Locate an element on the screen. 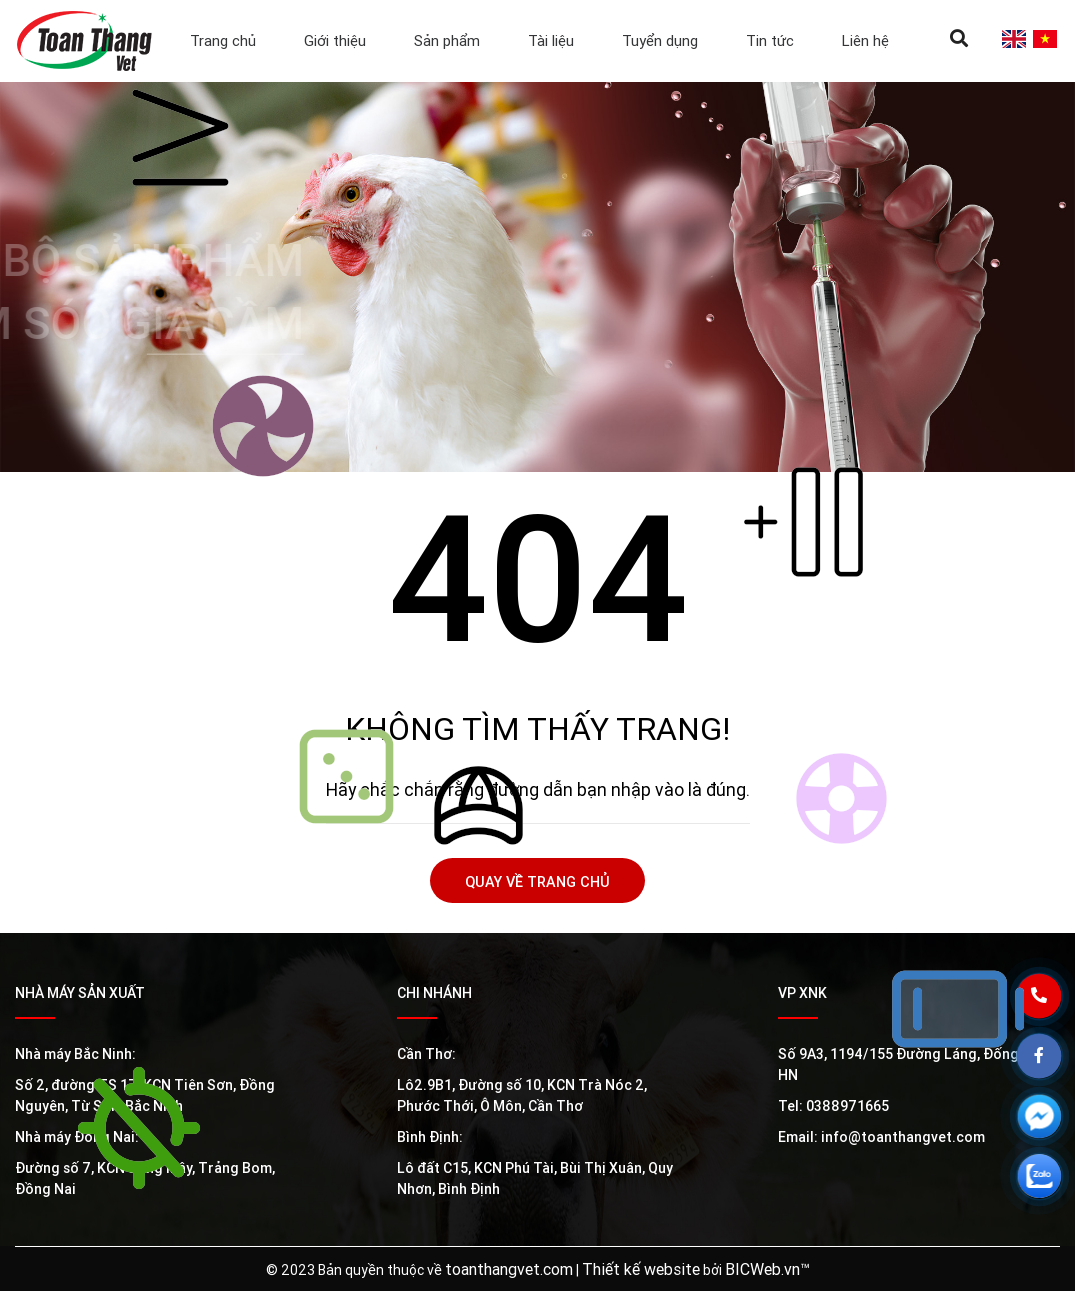 The height and width of the screenshot is (1291, 1075). browse hats or headwear category is located at coordinates (478, 810).